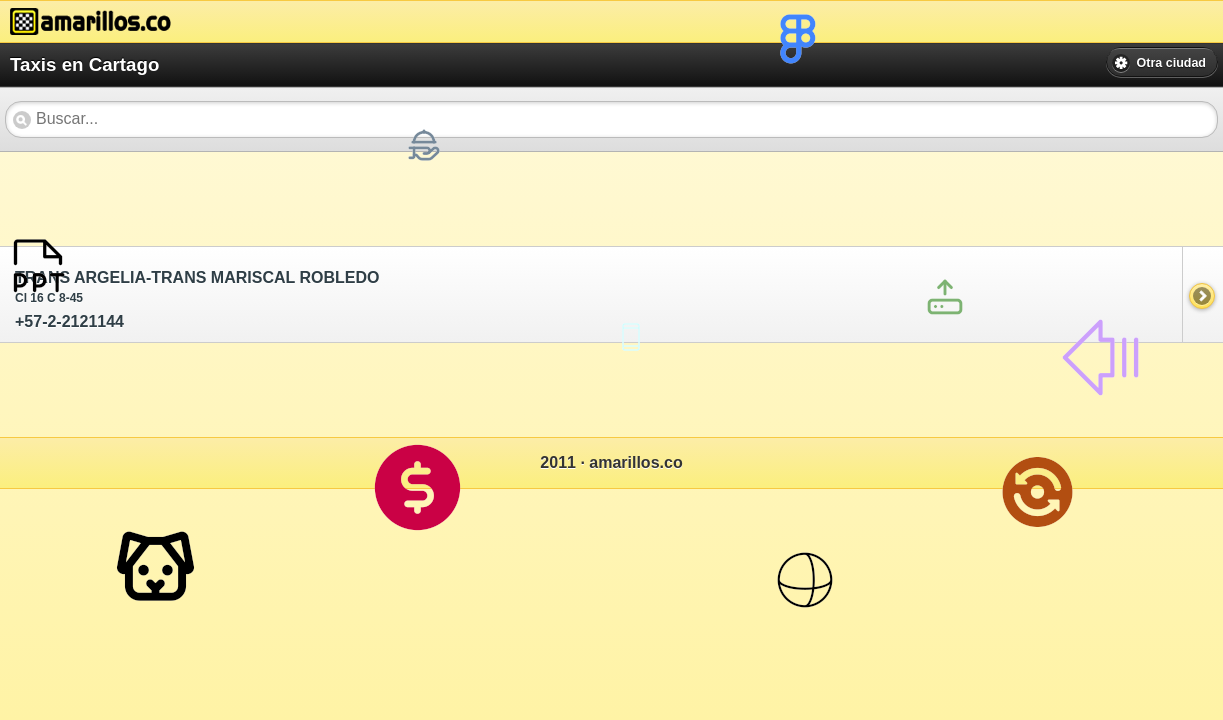 The image size is (1223, 720). Describe the element at coordinates (38, 268) in the screenshot. I see `open a PowerPoint presentation file` at that location.